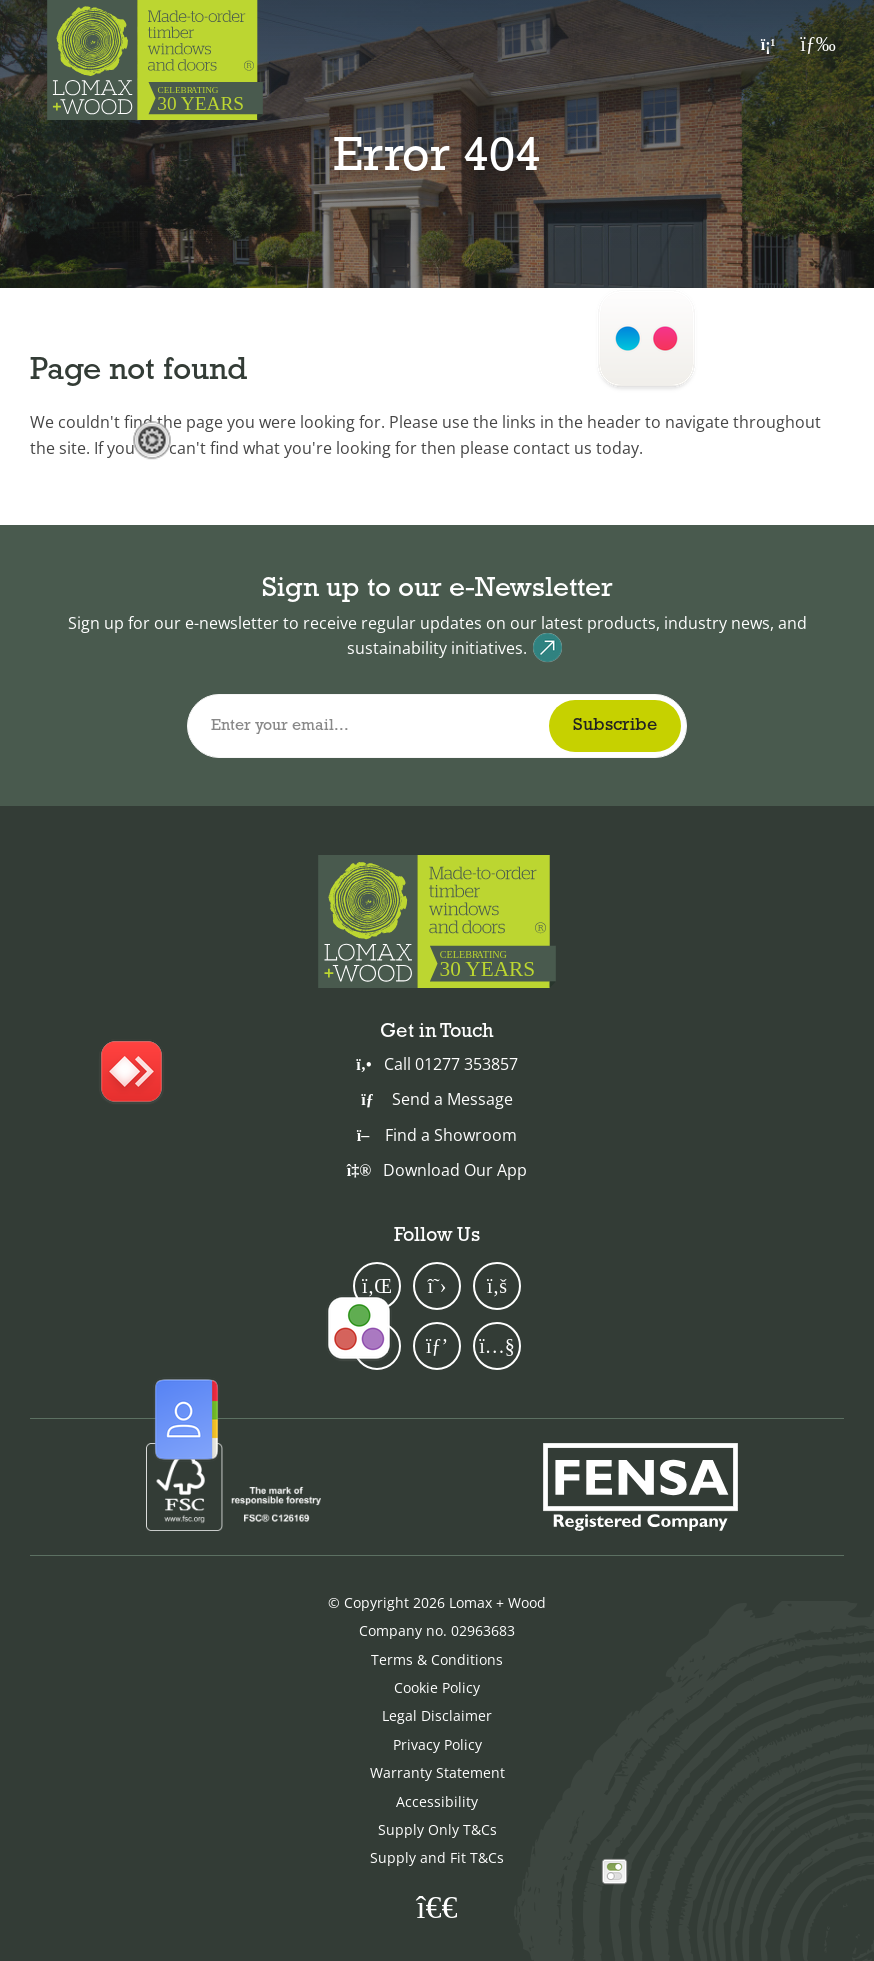  What do you see at coordinates (359, 1328) in the screenshot?
I see `open the julia programming language app` at bounding box center [359, 1328].